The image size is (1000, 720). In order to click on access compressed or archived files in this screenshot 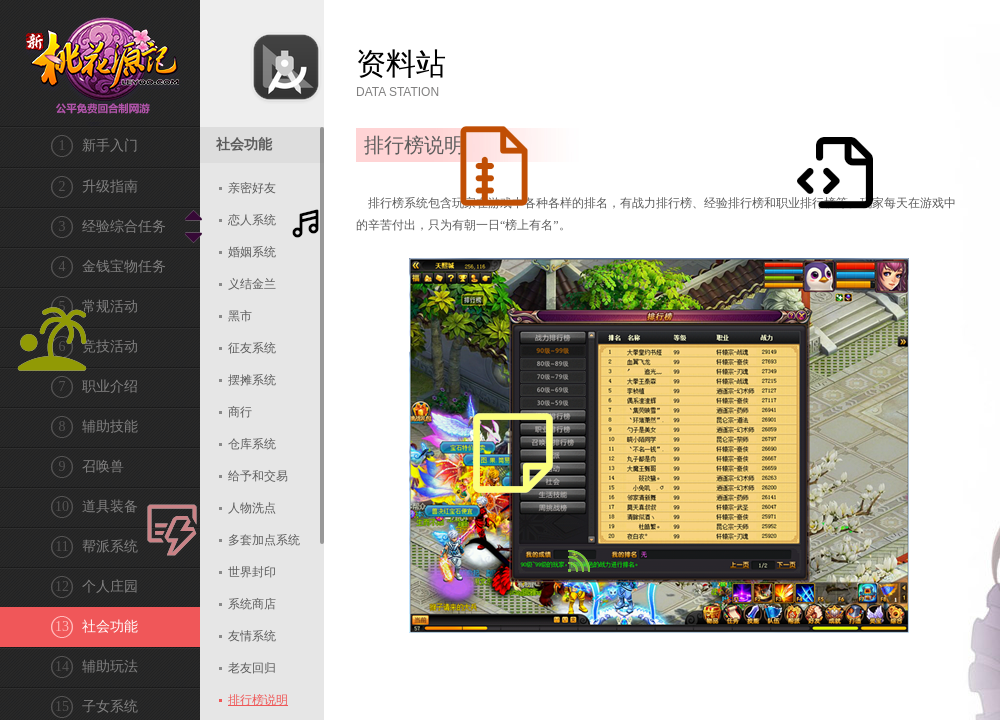, I will do `click(494, 166)`.